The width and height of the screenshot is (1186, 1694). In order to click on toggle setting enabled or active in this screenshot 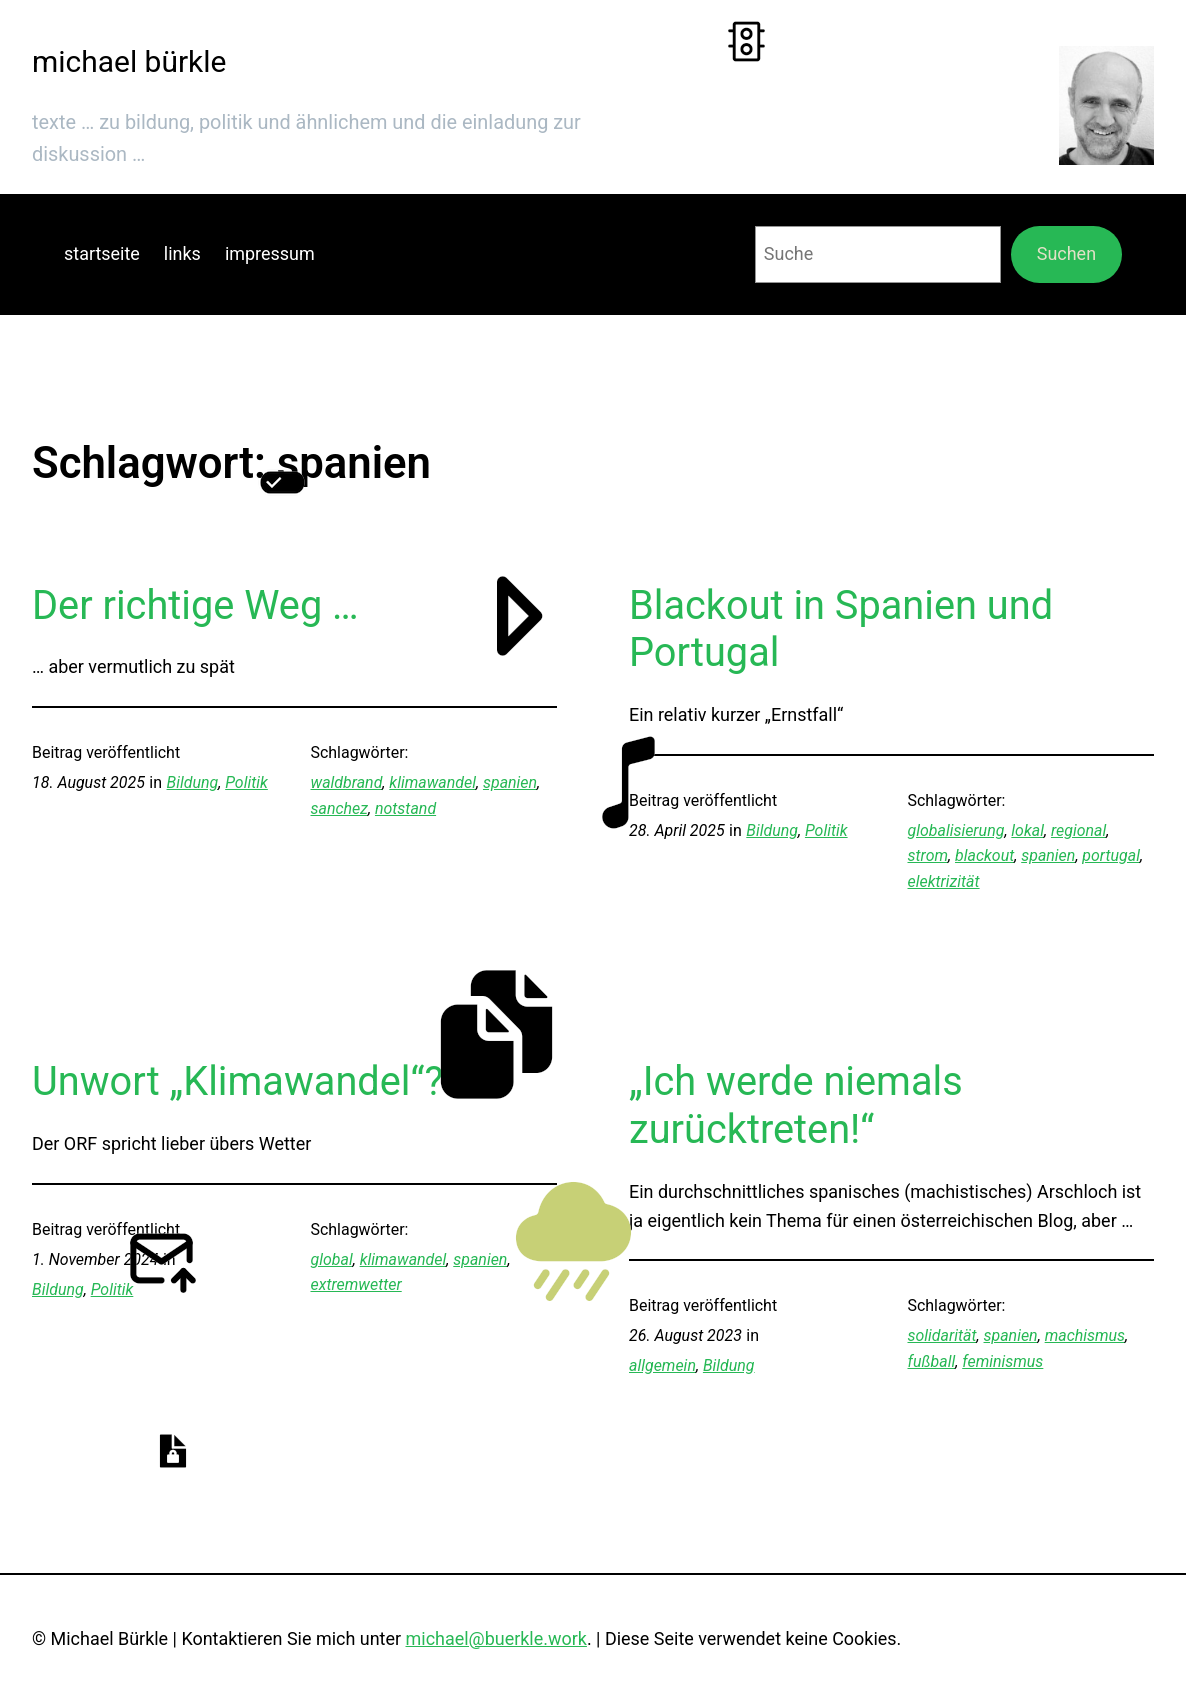, I will do `click(282, 482)`.